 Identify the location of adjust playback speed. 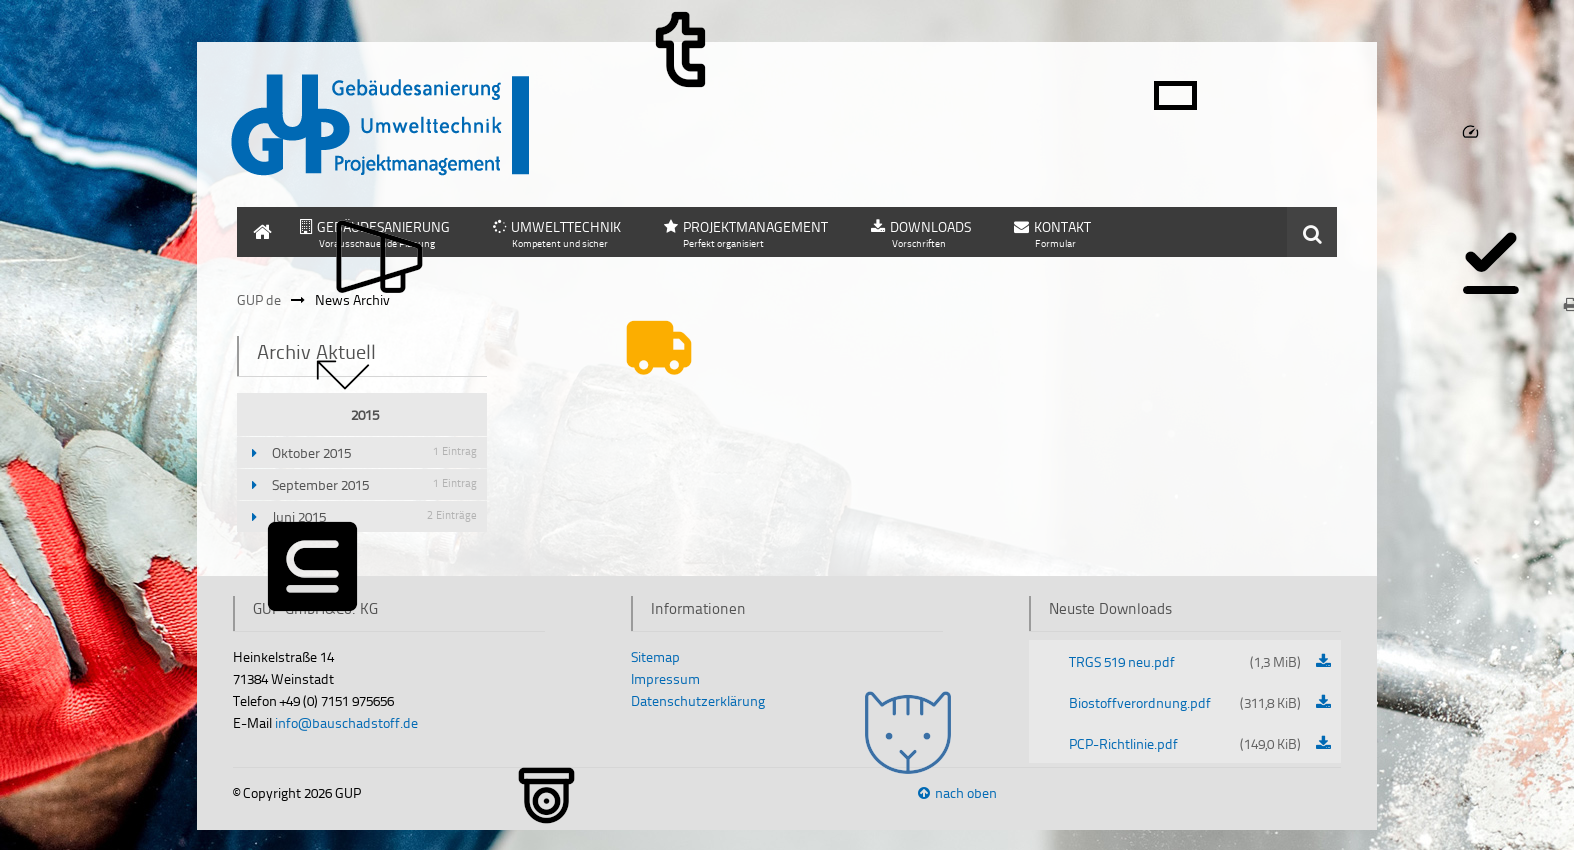
(1470, 131).